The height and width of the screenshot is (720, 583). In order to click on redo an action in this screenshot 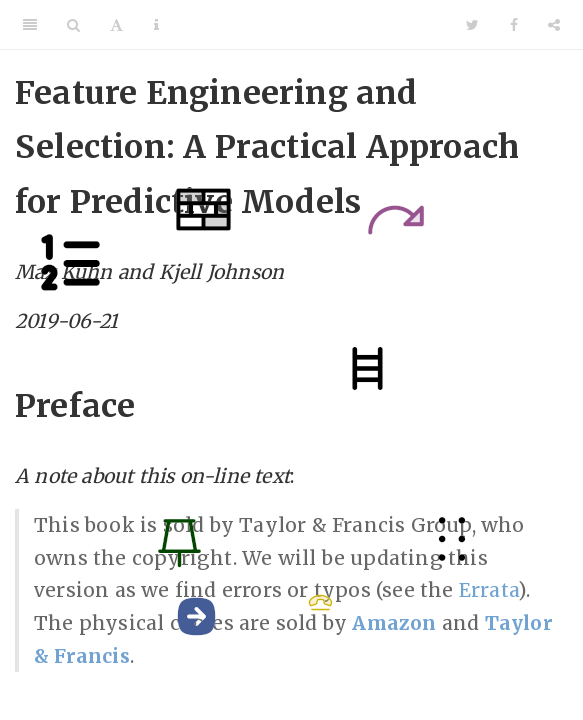, I will do `click(395, 218)`.